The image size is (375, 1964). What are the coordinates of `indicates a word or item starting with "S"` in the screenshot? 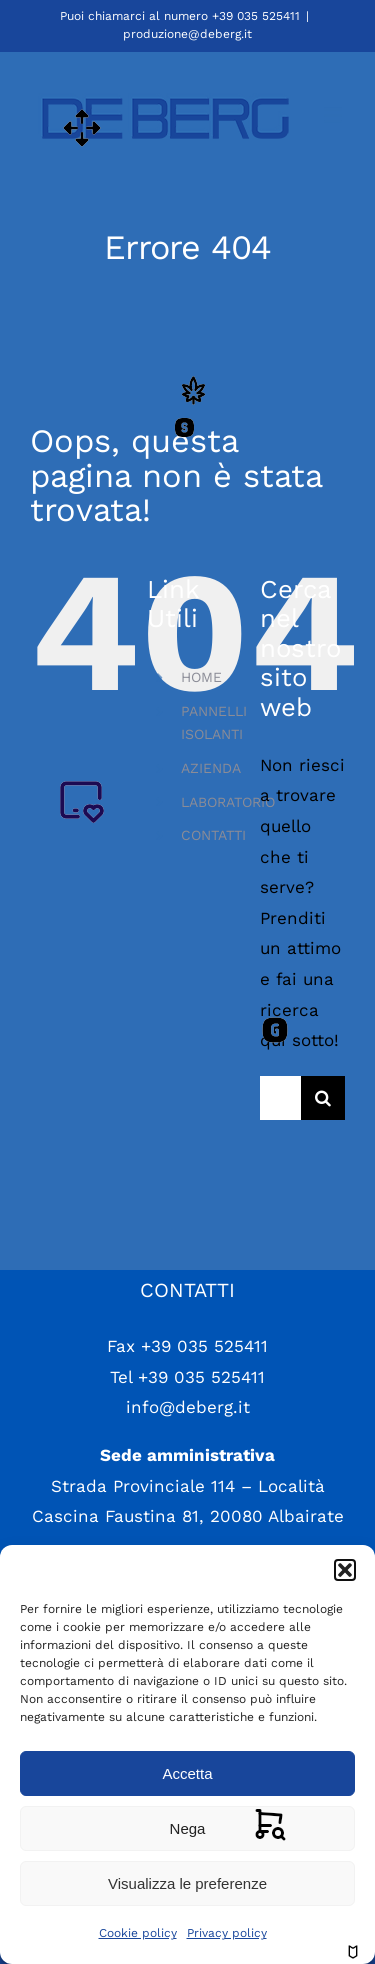 It's located at (184, 427).